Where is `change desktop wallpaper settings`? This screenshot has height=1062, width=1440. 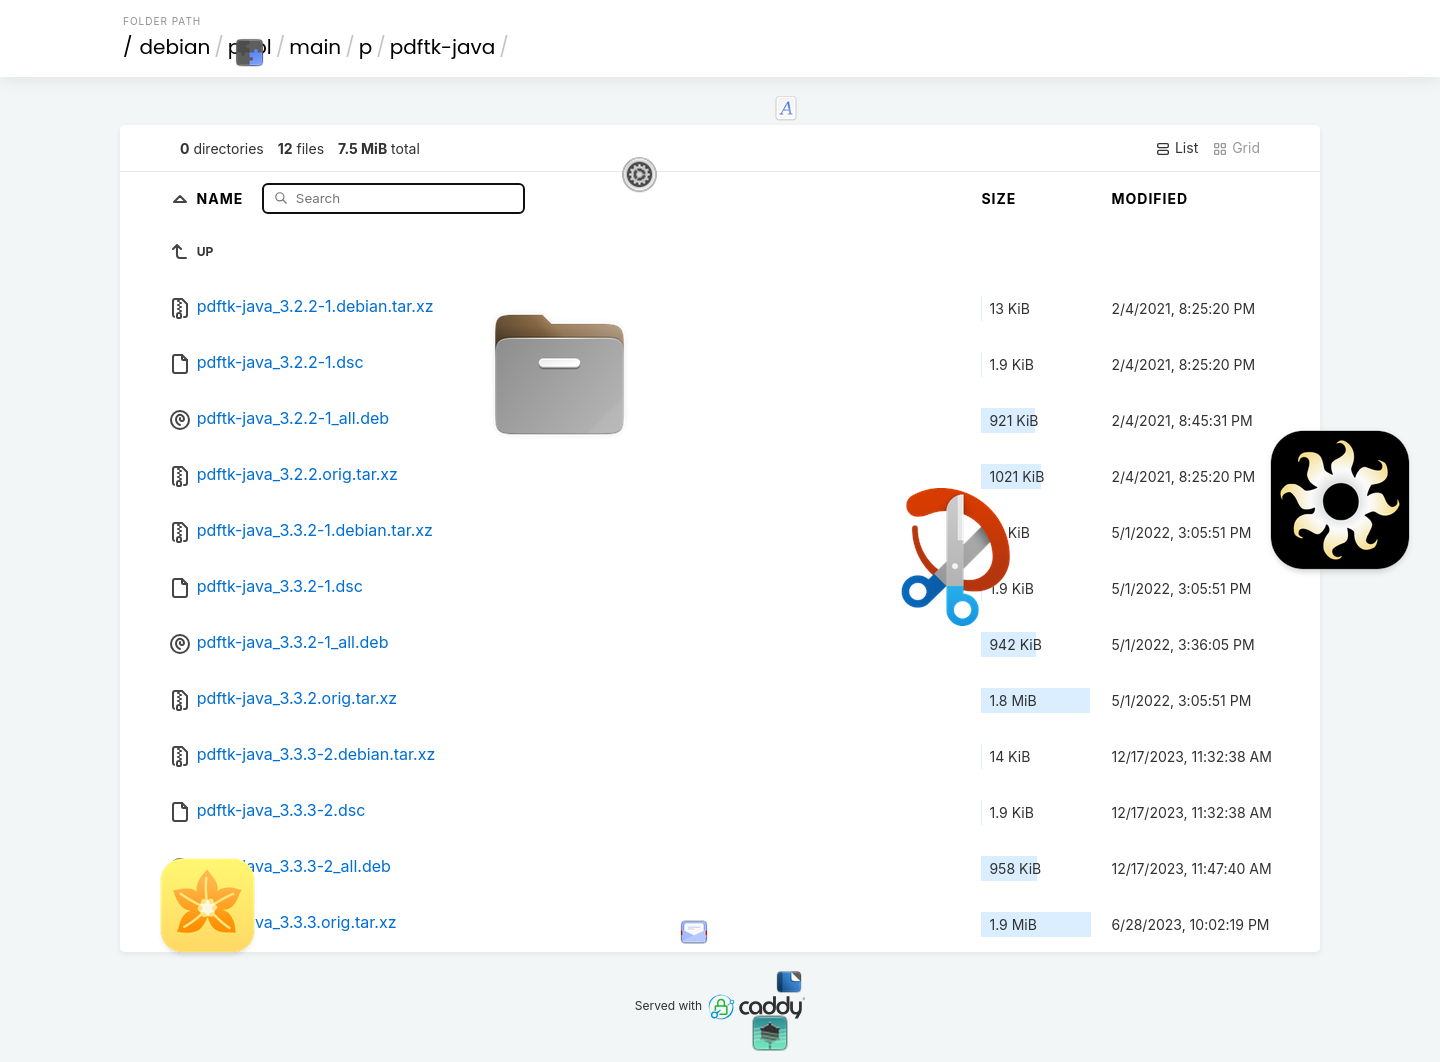
change desktop wallpaper settings is located at coordinates (789, 981).